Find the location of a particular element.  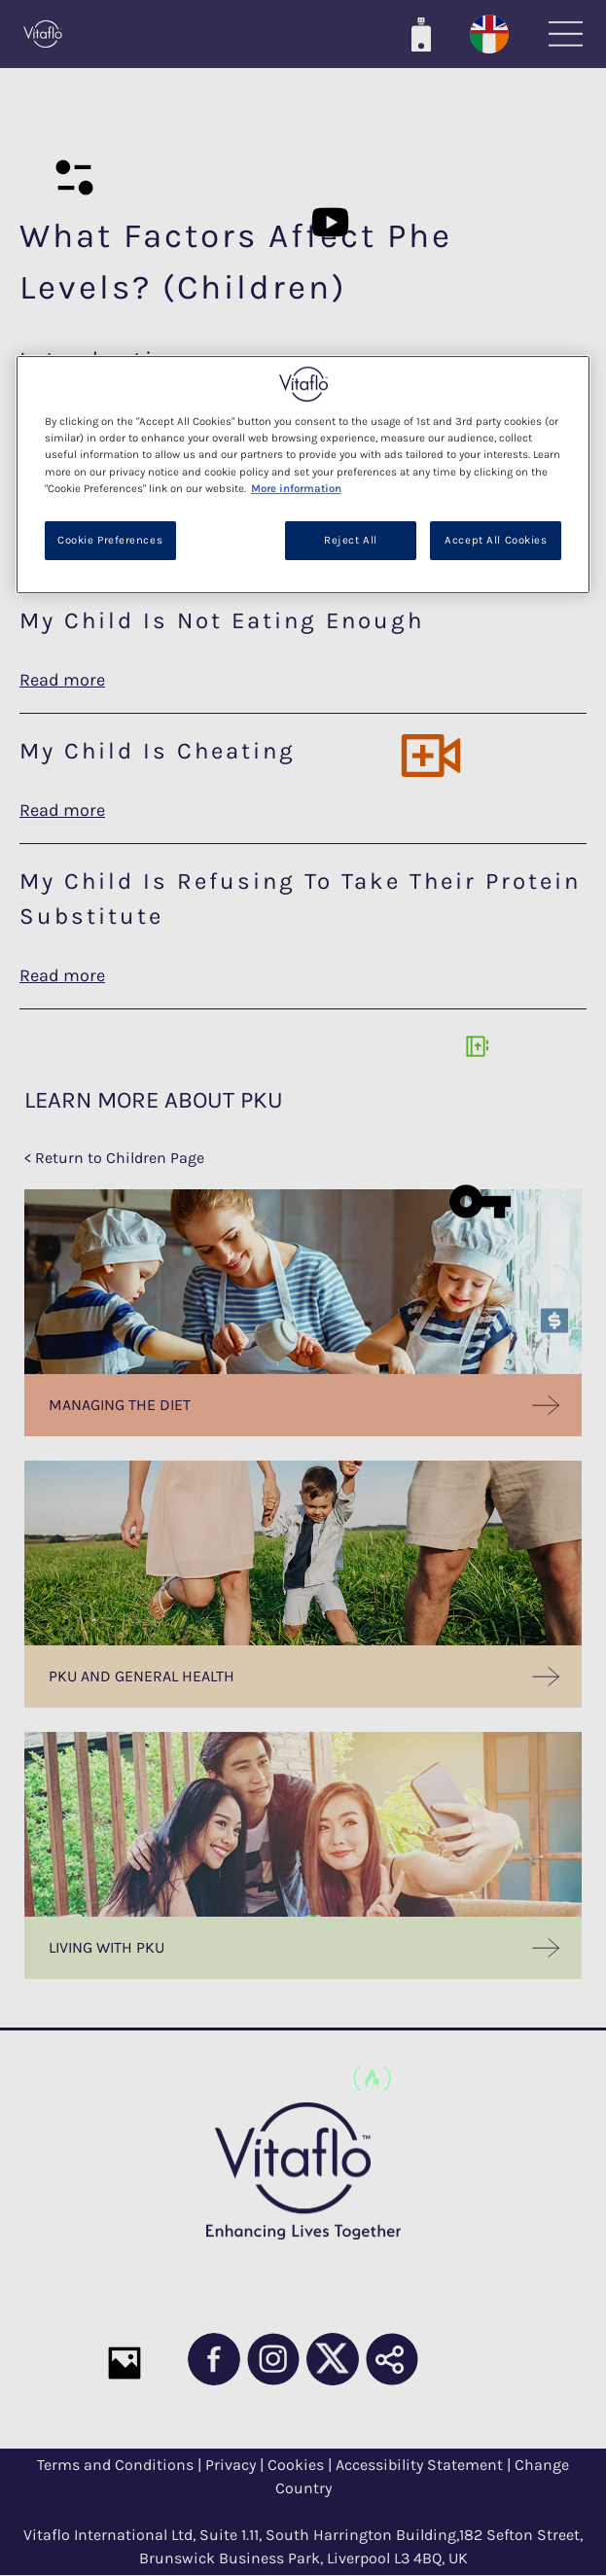

adjust audio equalizer settings is located at coordinates (74, 177).